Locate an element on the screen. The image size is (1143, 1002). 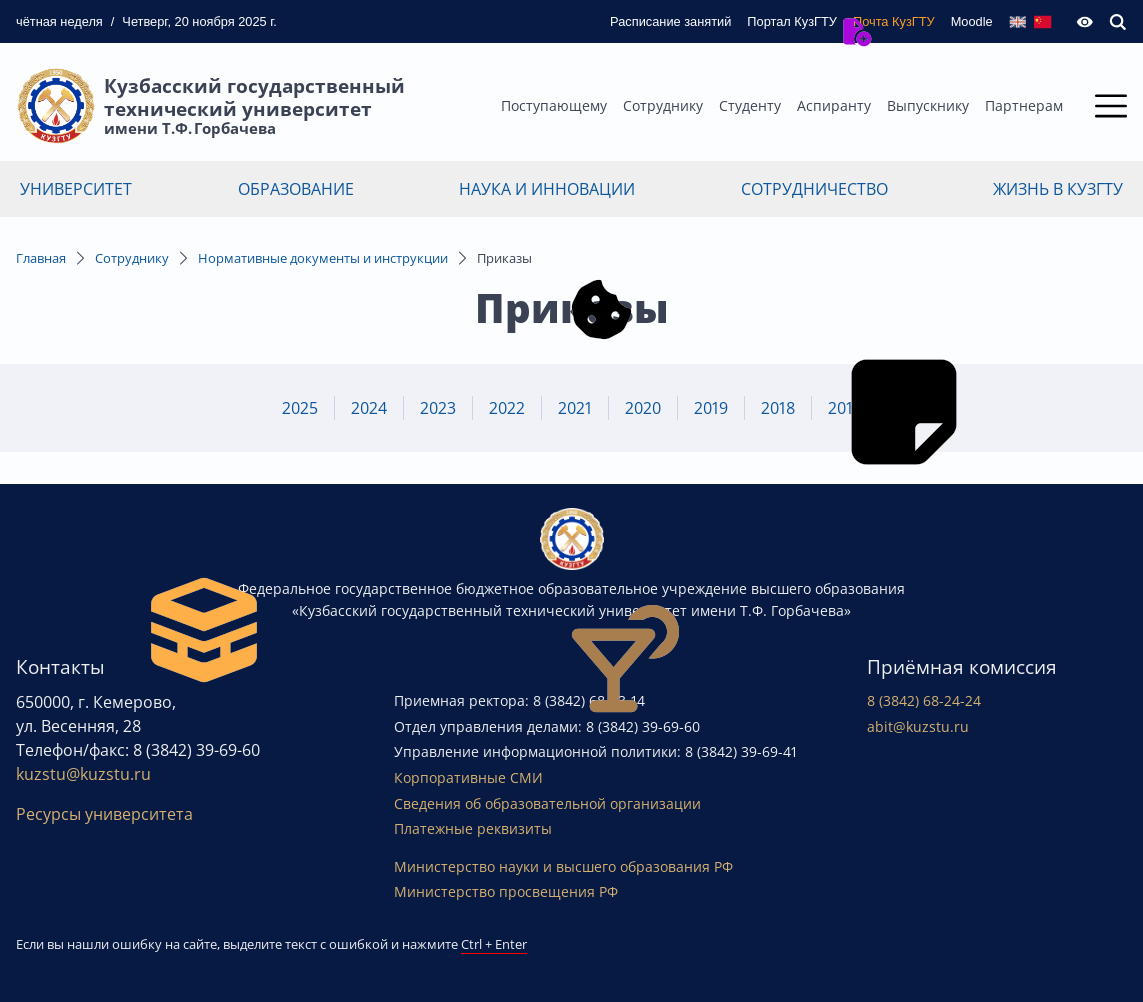
manage cookie preferences and privacy settings is located at coordinates (601, 309).